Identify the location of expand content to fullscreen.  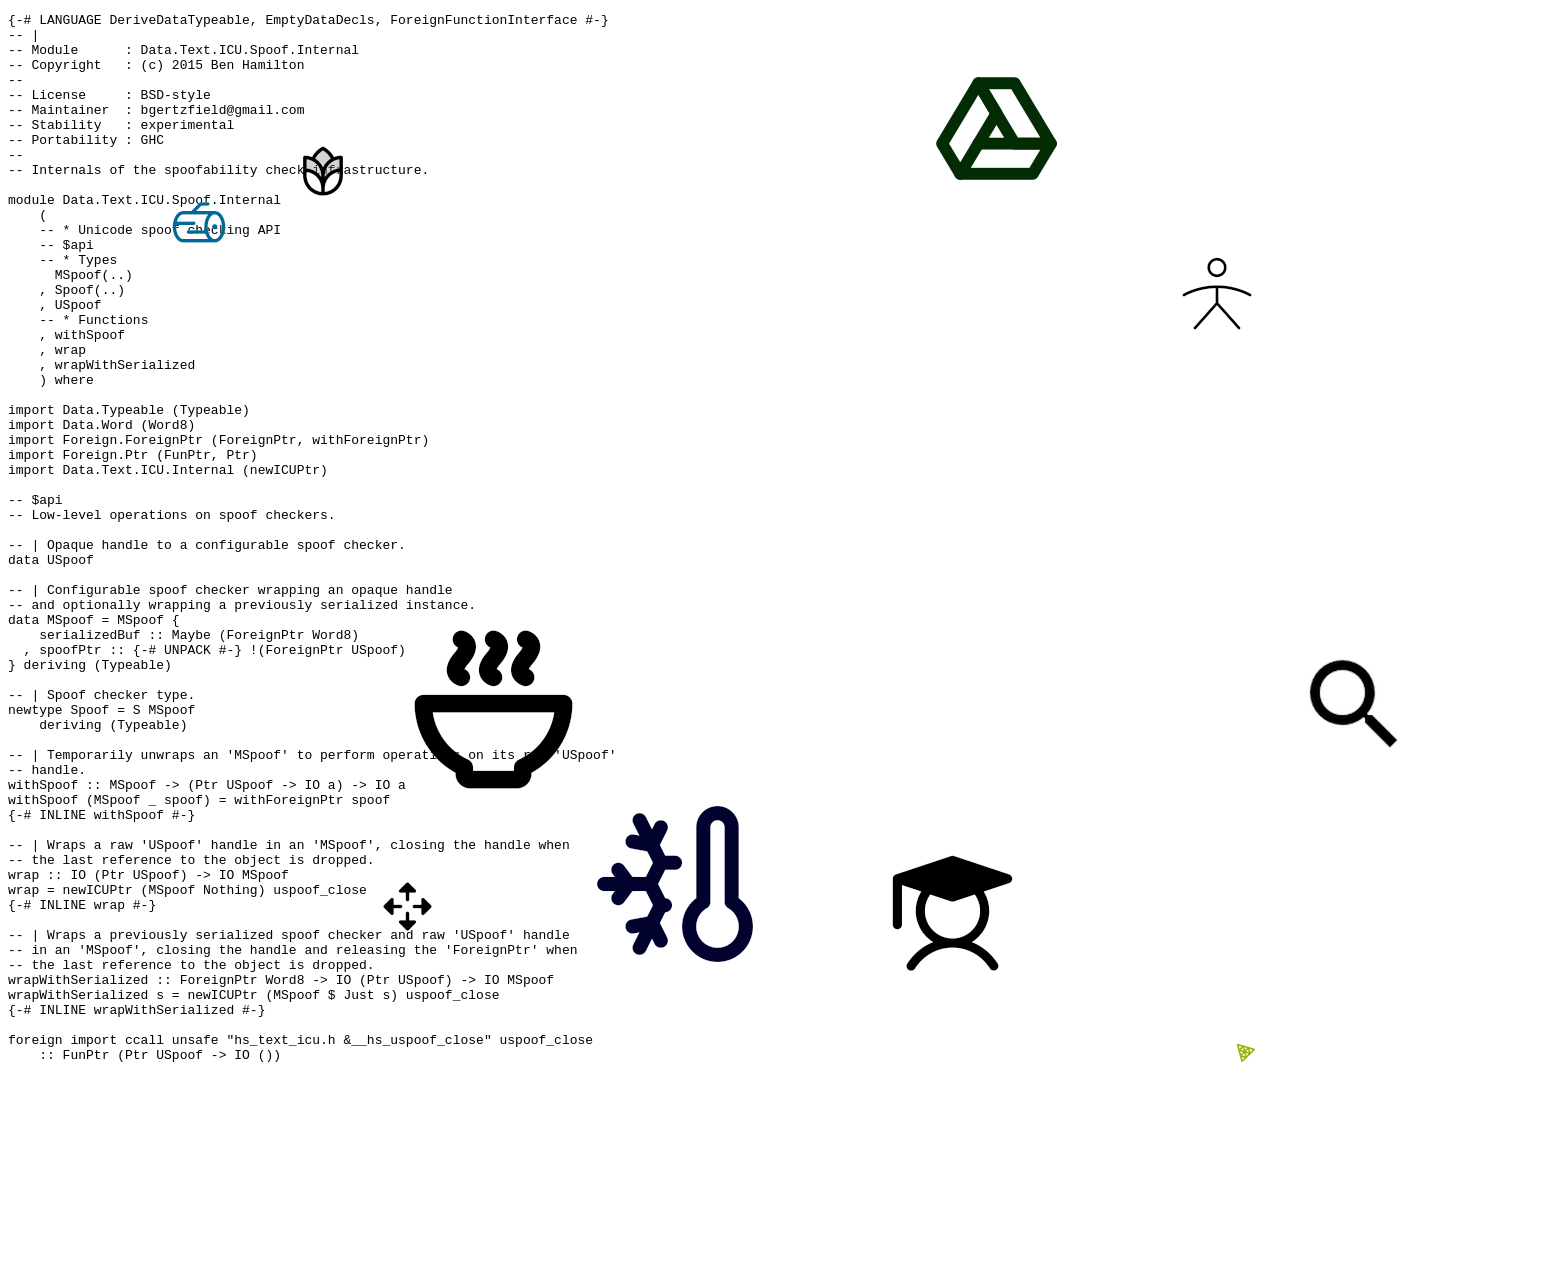
(407, 906).